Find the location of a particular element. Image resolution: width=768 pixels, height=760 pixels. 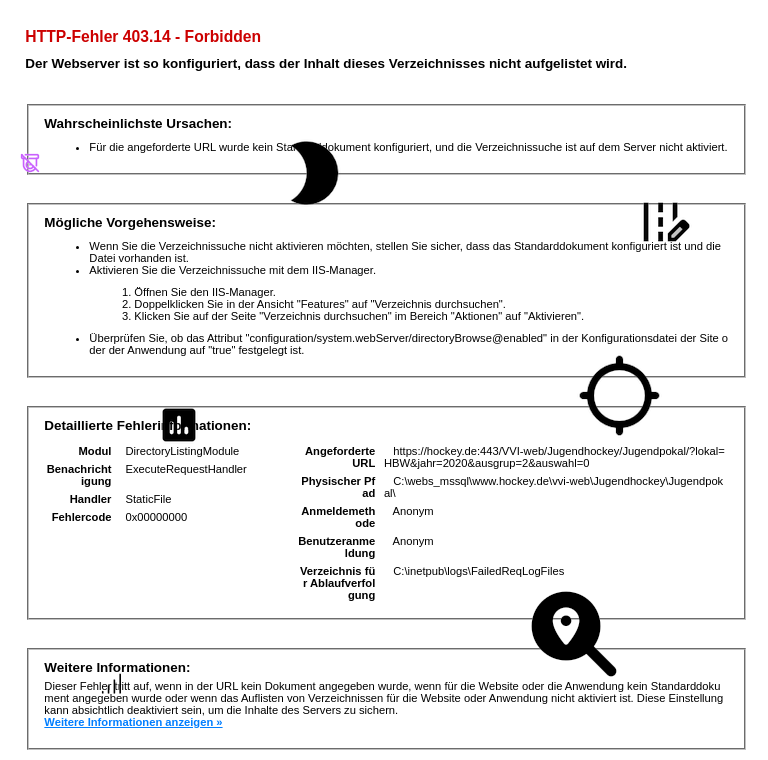

search for a location is located at coordinates (574, 634).